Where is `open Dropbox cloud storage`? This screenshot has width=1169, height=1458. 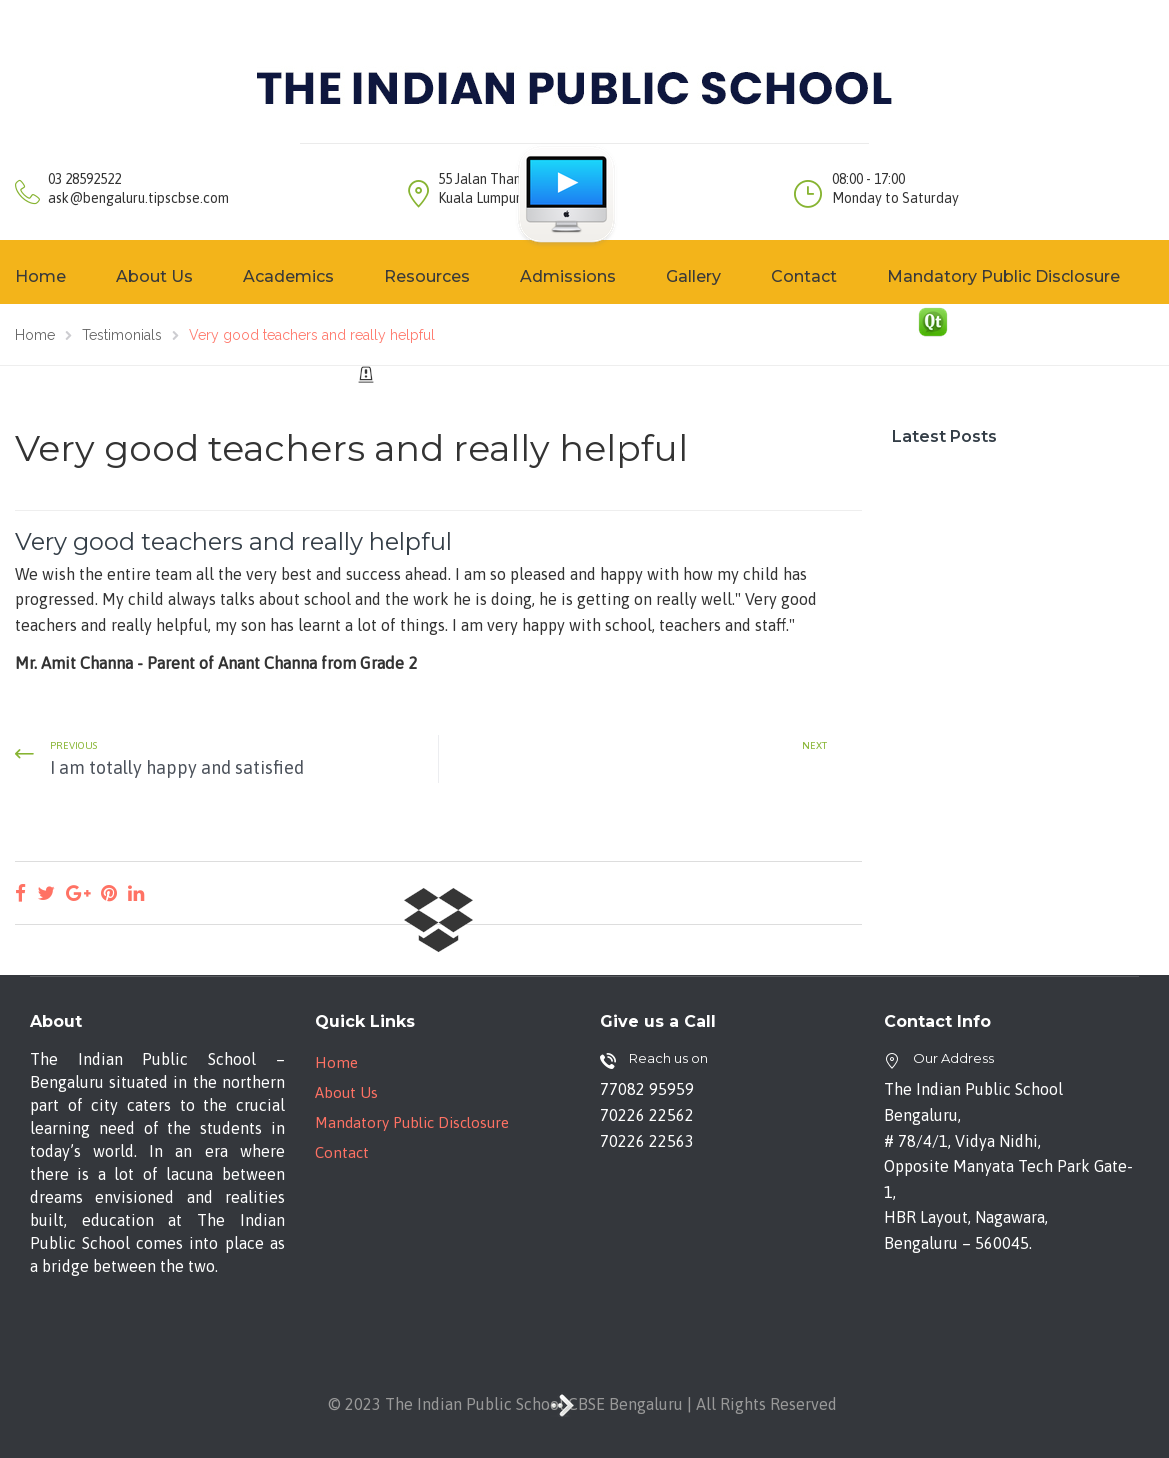 open Dropbox cloud storage is located at coordinates (438, 922).